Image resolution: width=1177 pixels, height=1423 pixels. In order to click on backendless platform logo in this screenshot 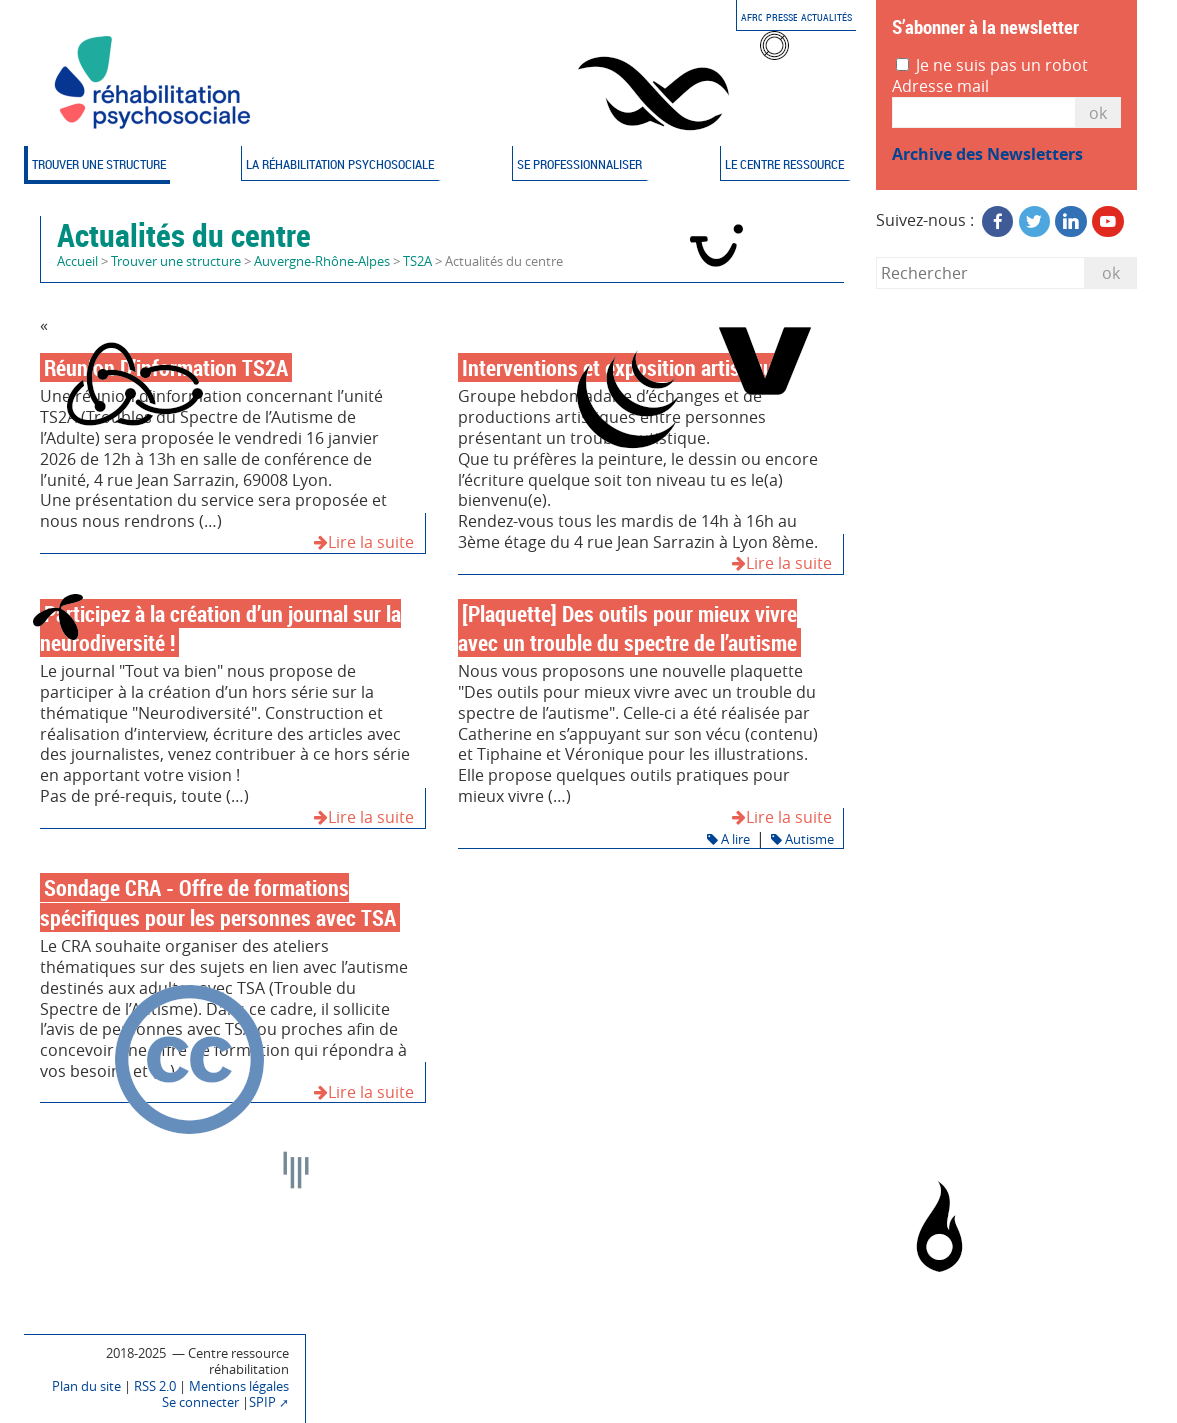, I will do `click(653, 93)`.